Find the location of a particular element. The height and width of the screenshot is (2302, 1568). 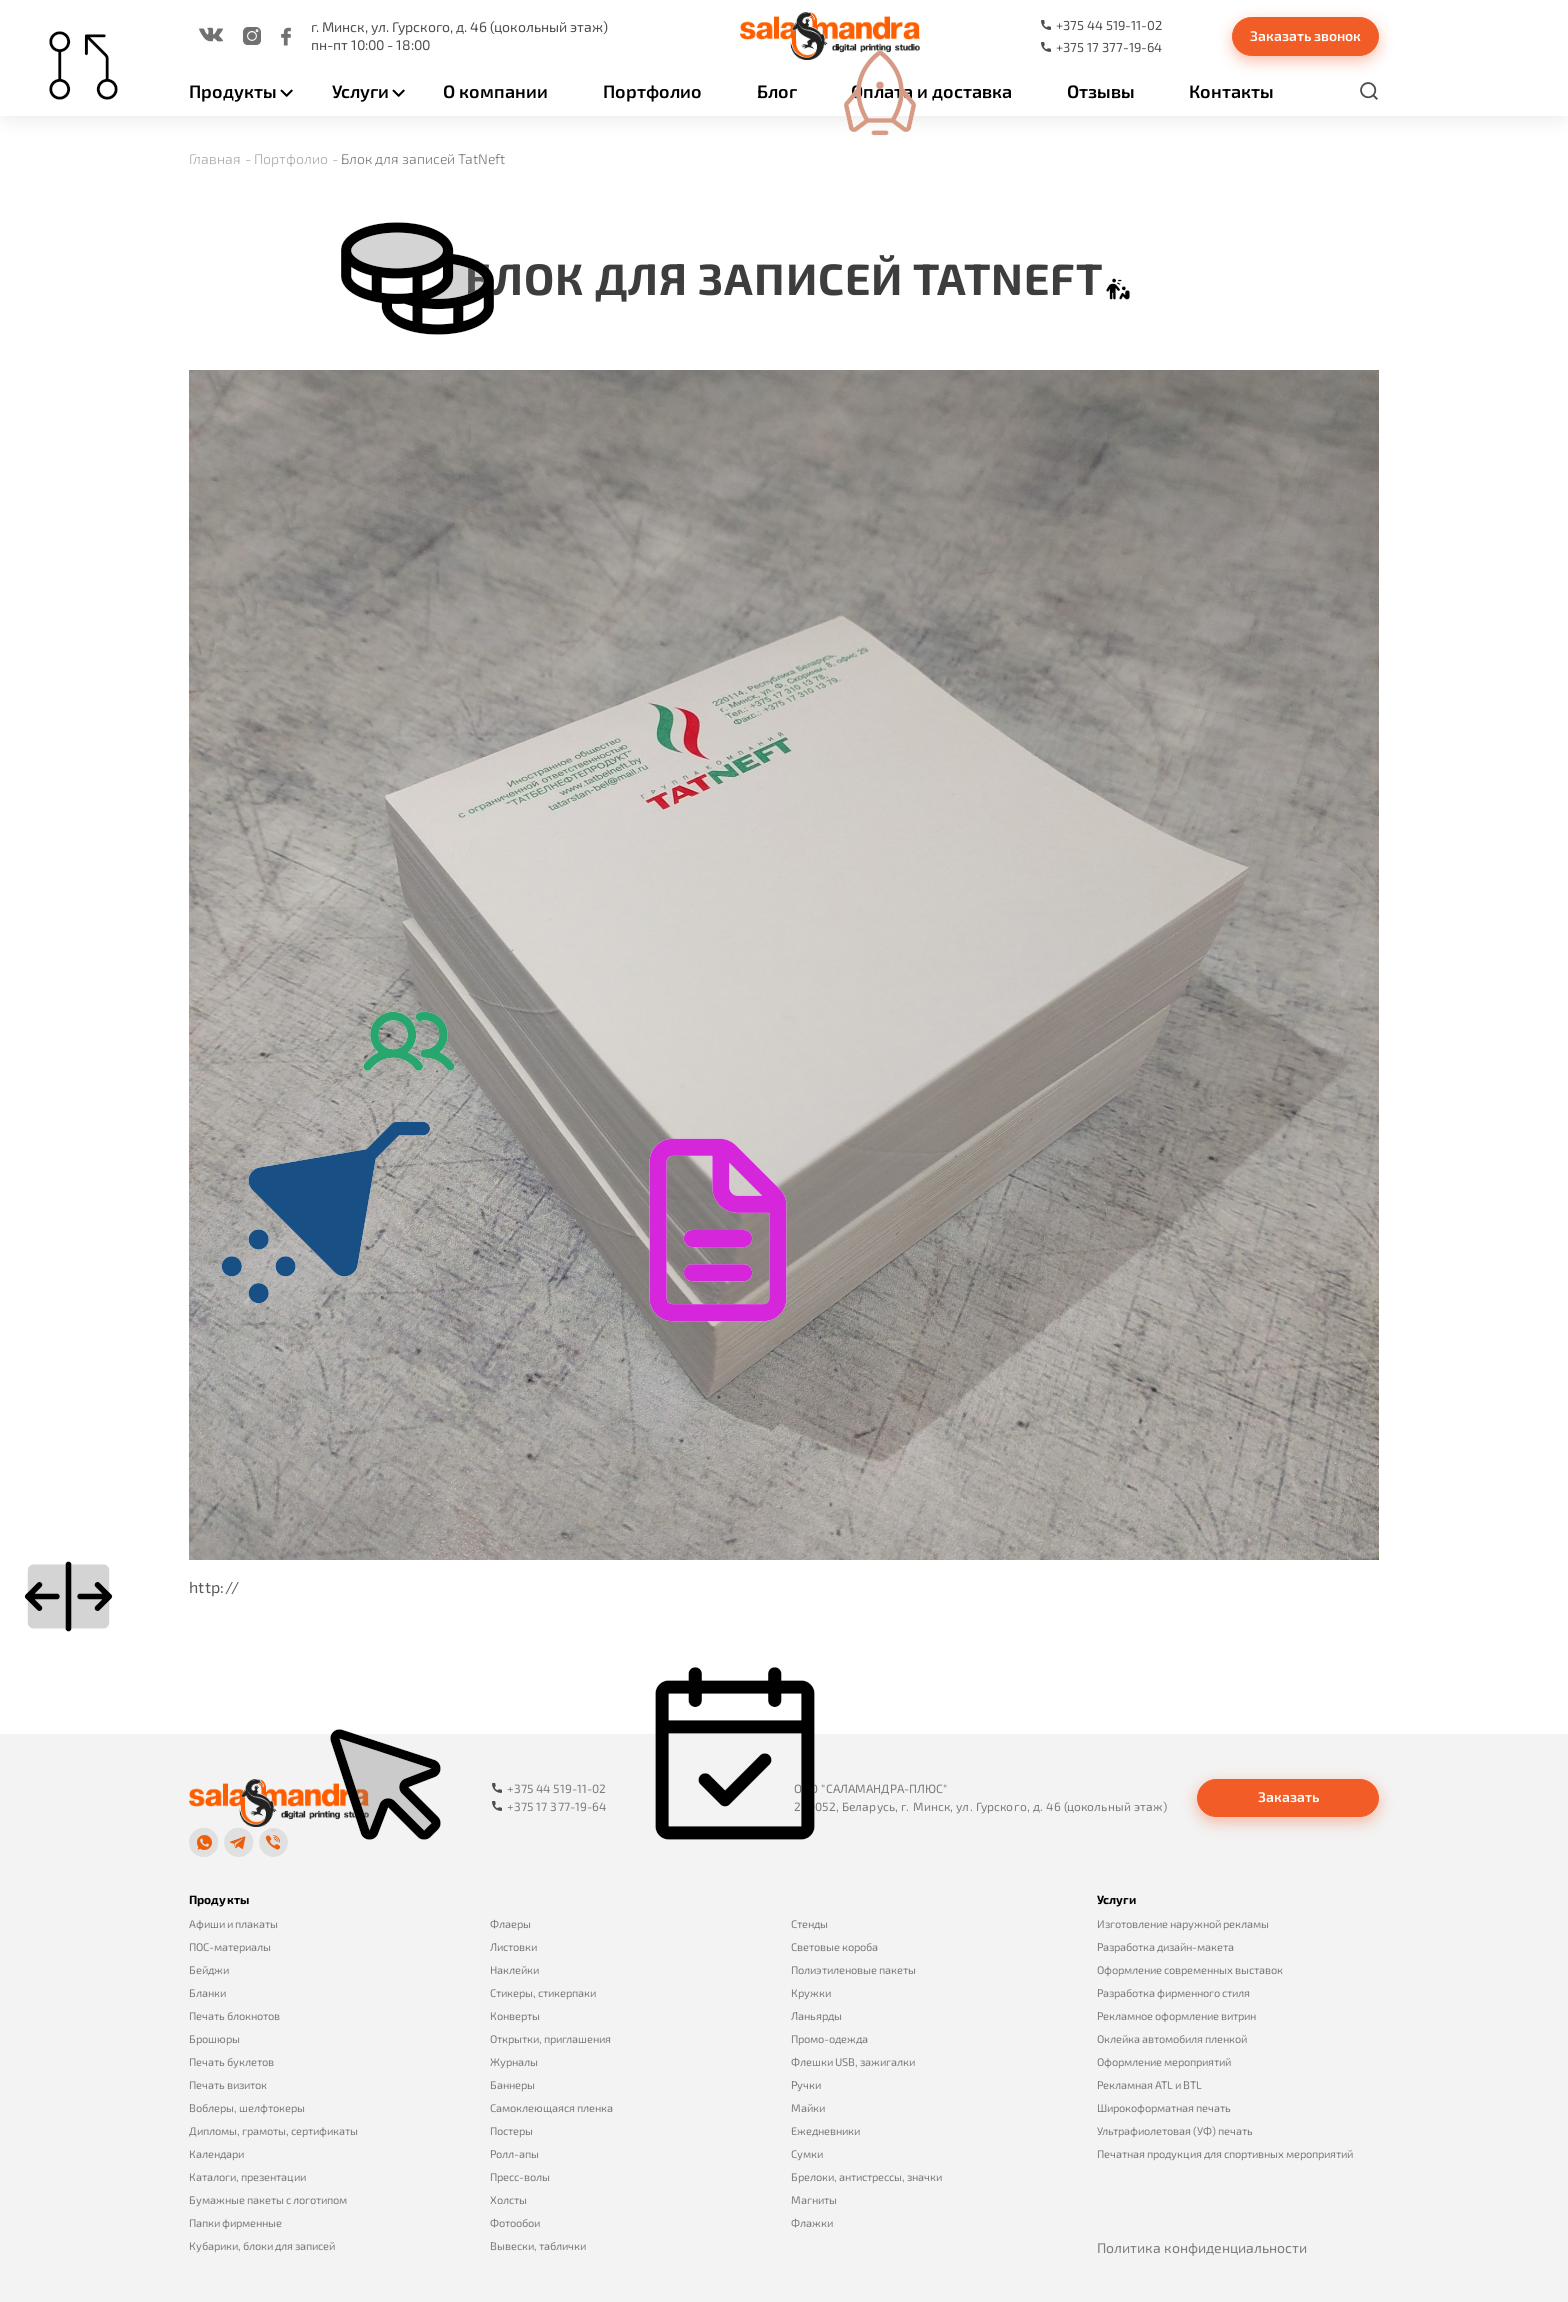

view all users or members is located at coordinates (409, 1042).